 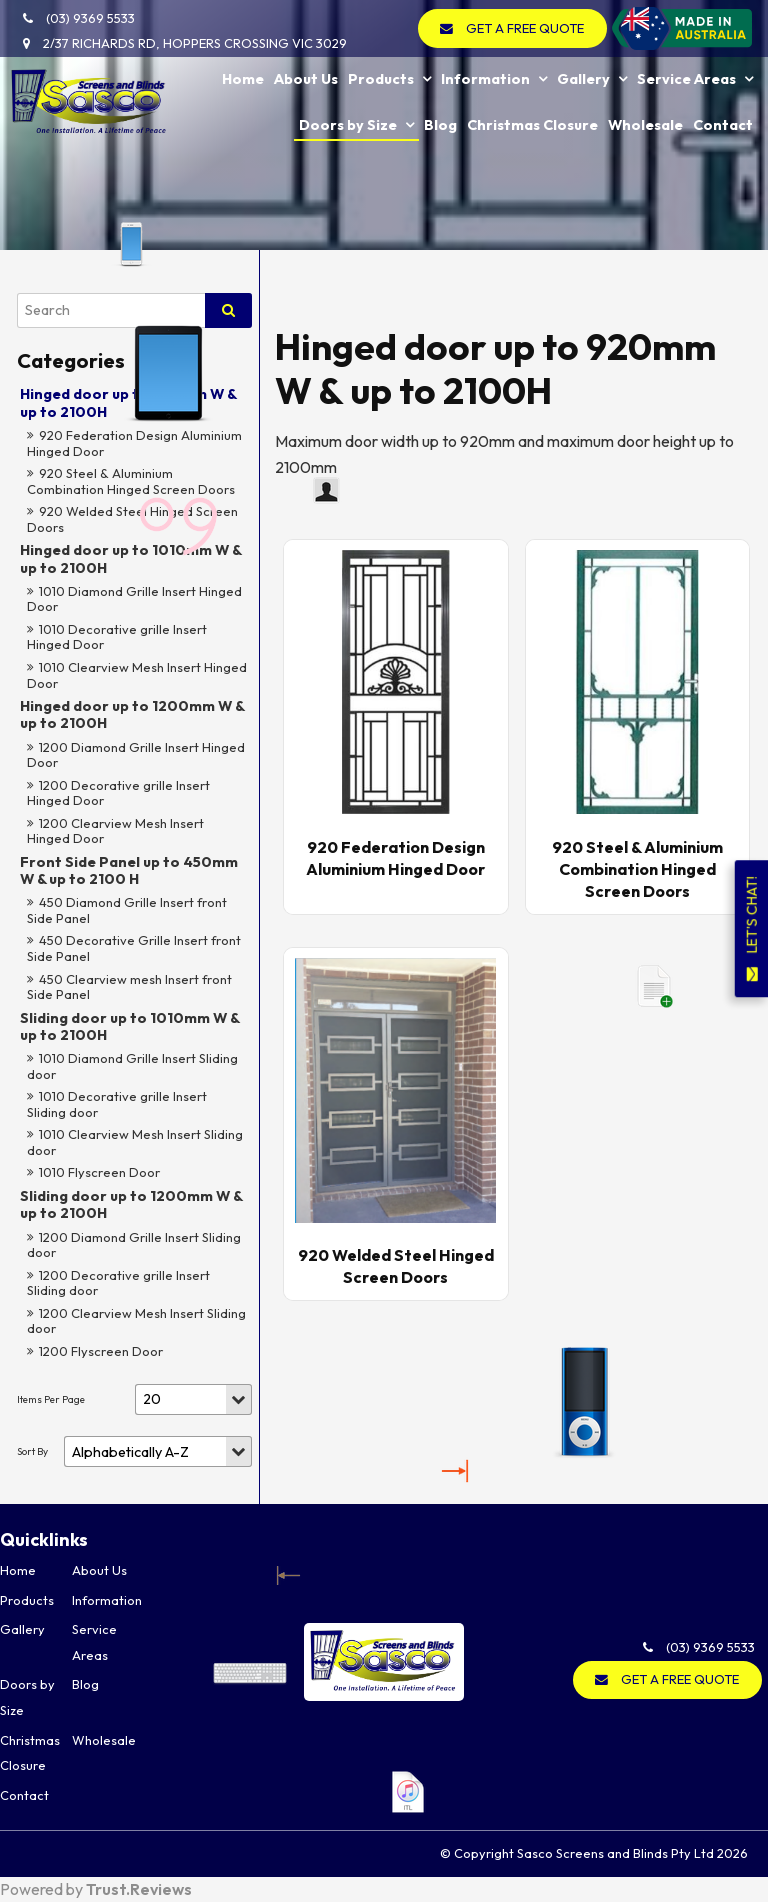 What do you see at coordinates (168, 372) in the screenshot?
I see `iPad Air 2 device icon` at bounding box center [168, 372].